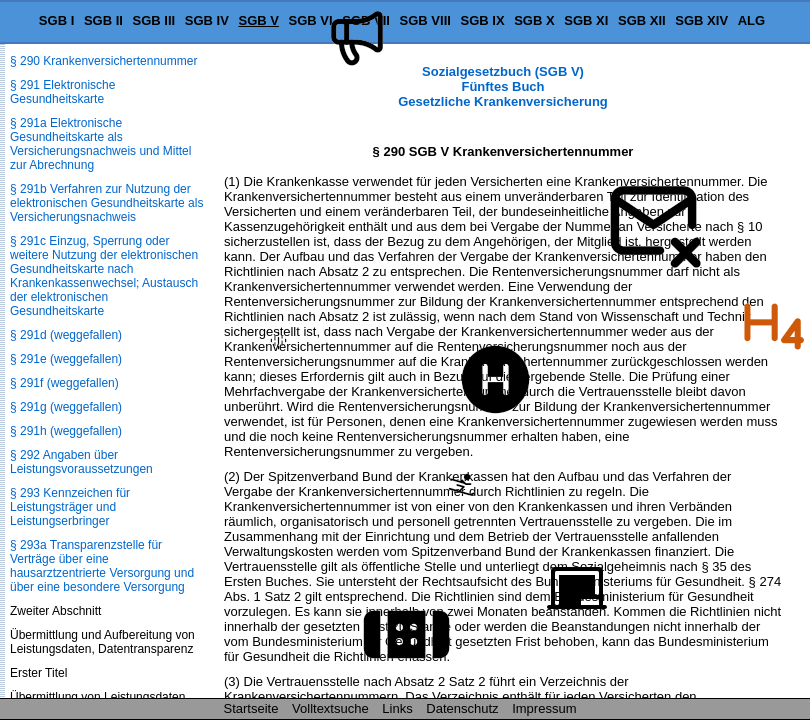  Describe the element at coordinates (653, 220) in the screenshot. I see `delete an email message` at that location.